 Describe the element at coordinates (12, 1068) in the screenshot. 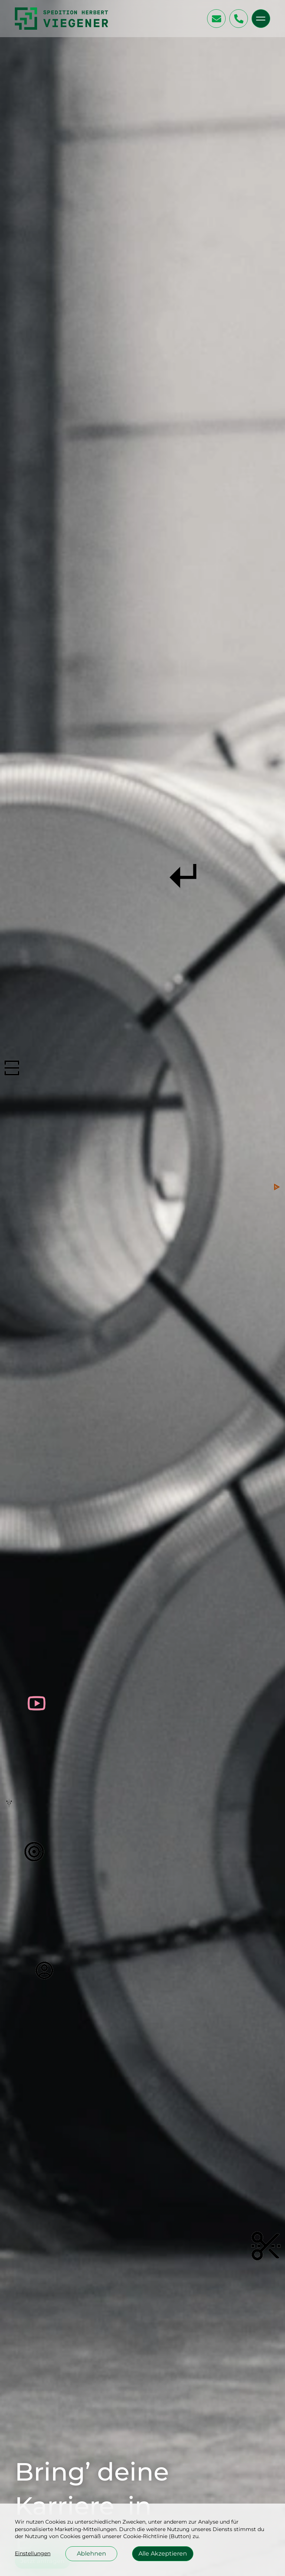

I see `scan a QR code` at that location.